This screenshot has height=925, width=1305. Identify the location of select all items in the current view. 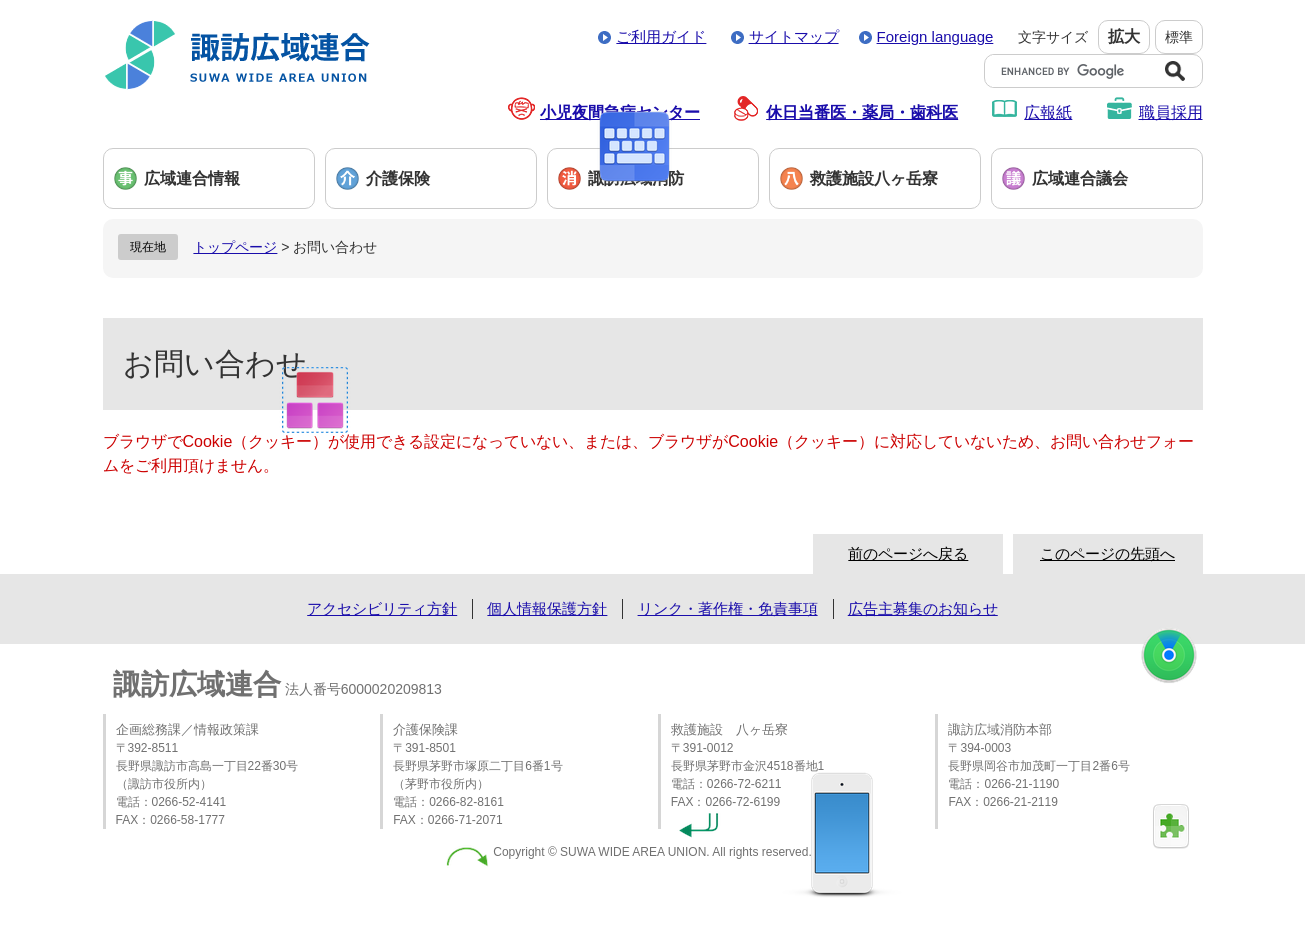
(315, 400).